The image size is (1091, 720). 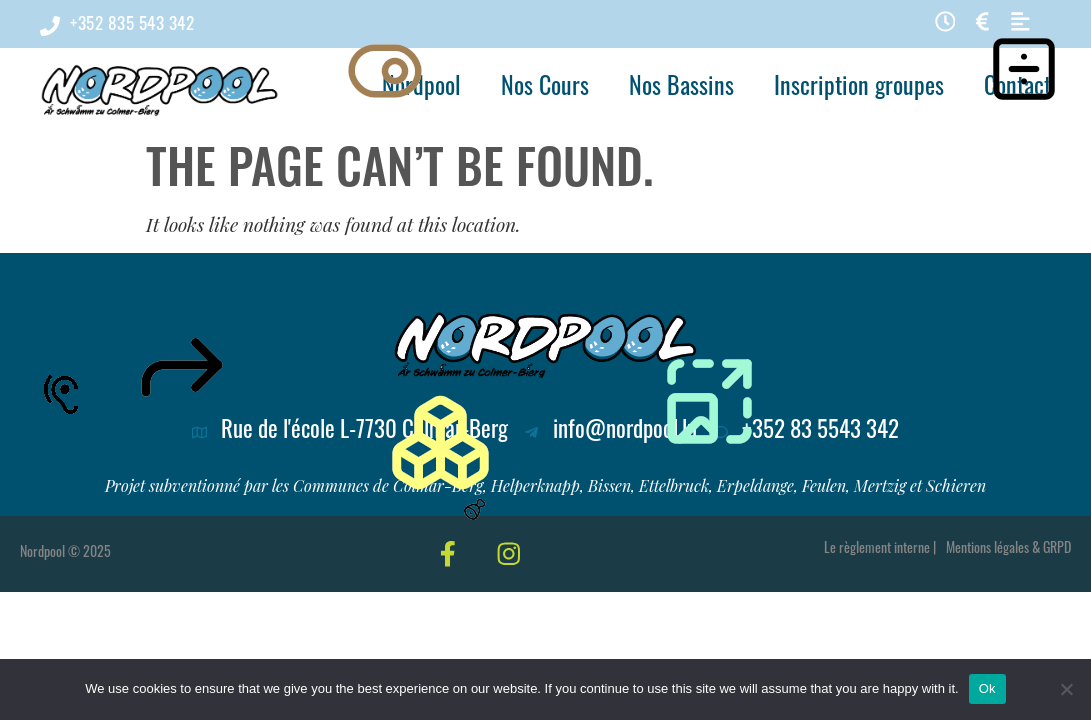 I want to click on food or dining category, so click(x=474, y=509).